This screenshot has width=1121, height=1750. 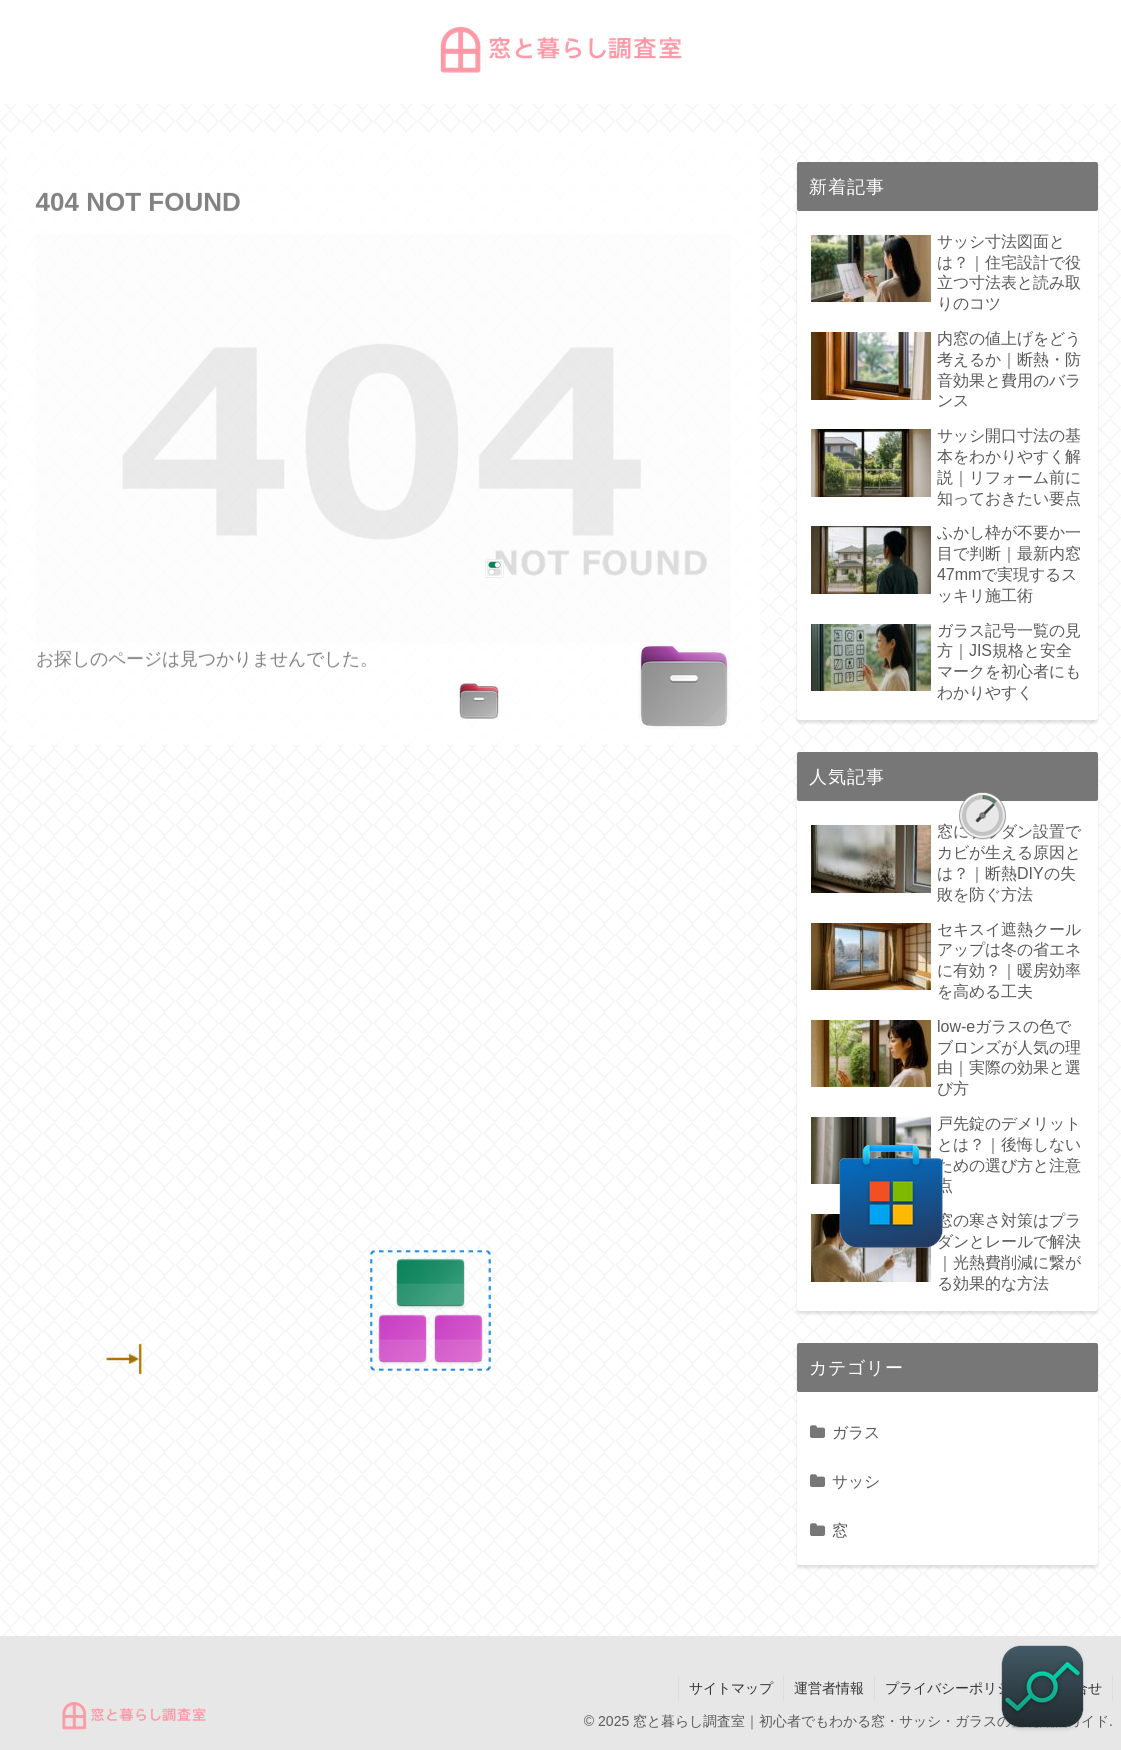 I want to click on skip to the last item in a list or queue, so click(x=124, y=1359).